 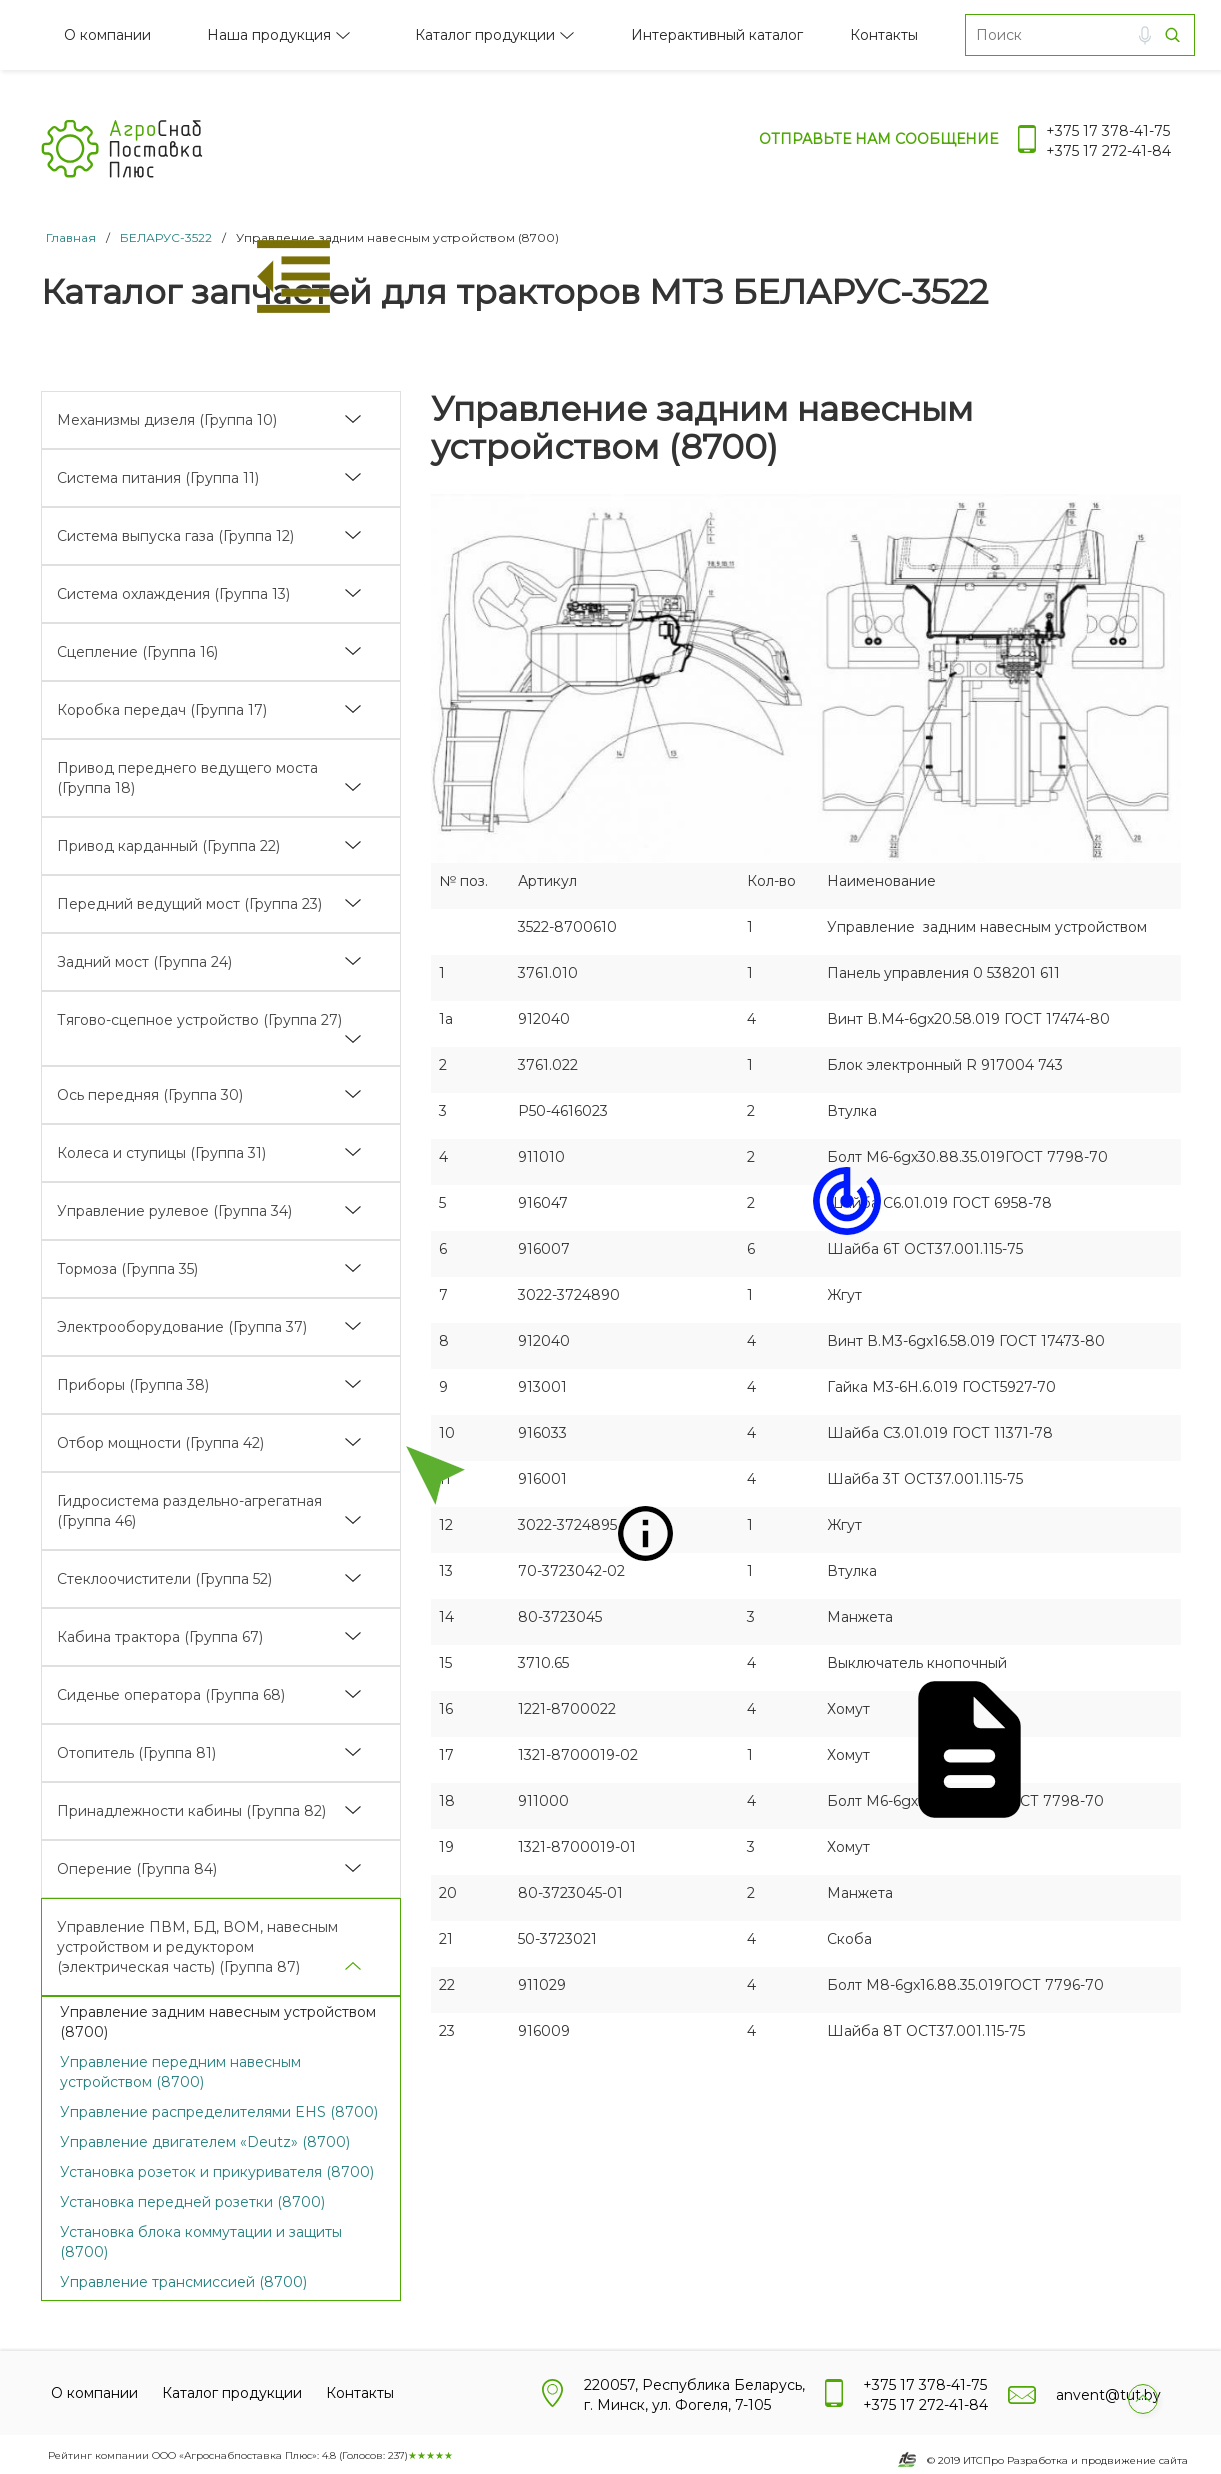 I want to click on view document details, so click(x=969, y=1749).